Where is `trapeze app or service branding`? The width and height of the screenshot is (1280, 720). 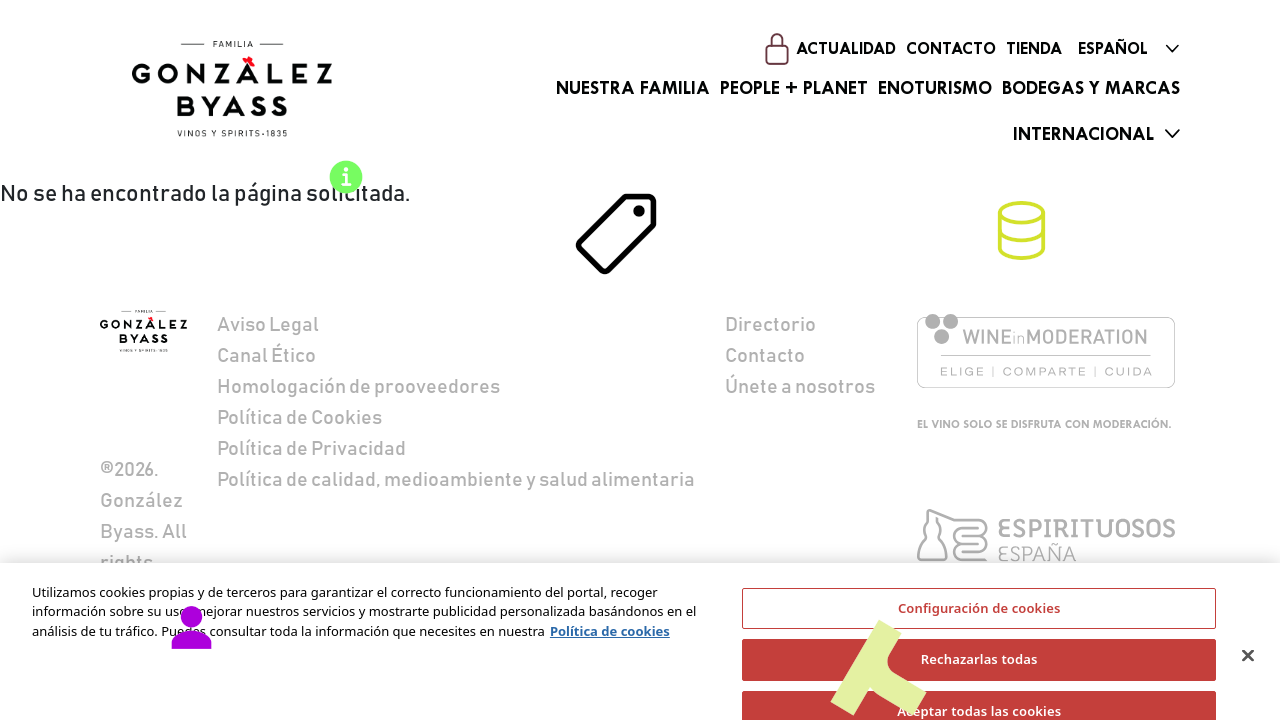
trapeze app or service branding is located at coordinates (878, 667).